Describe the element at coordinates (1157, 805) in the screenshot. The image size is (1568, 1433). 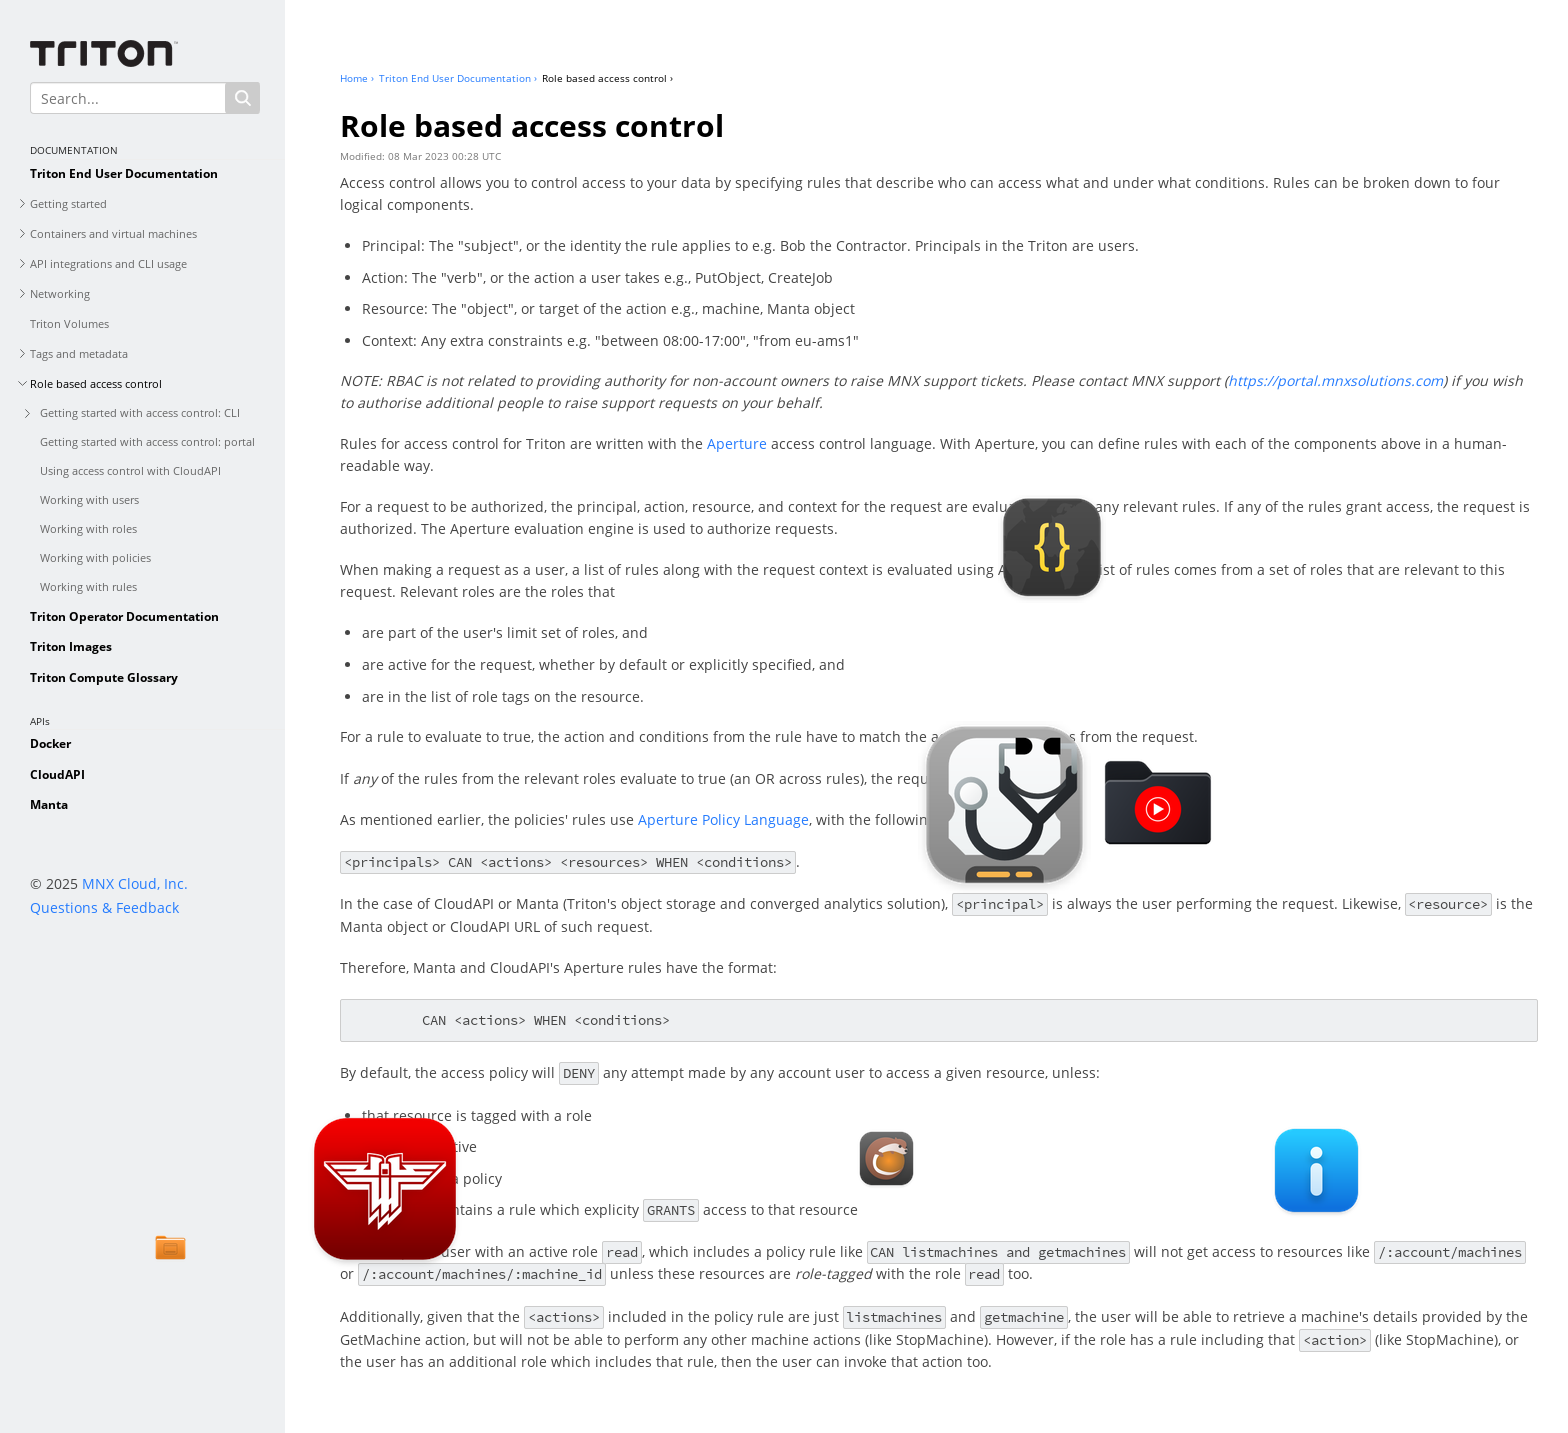
I see `open youtube music downloads folder` at that location.